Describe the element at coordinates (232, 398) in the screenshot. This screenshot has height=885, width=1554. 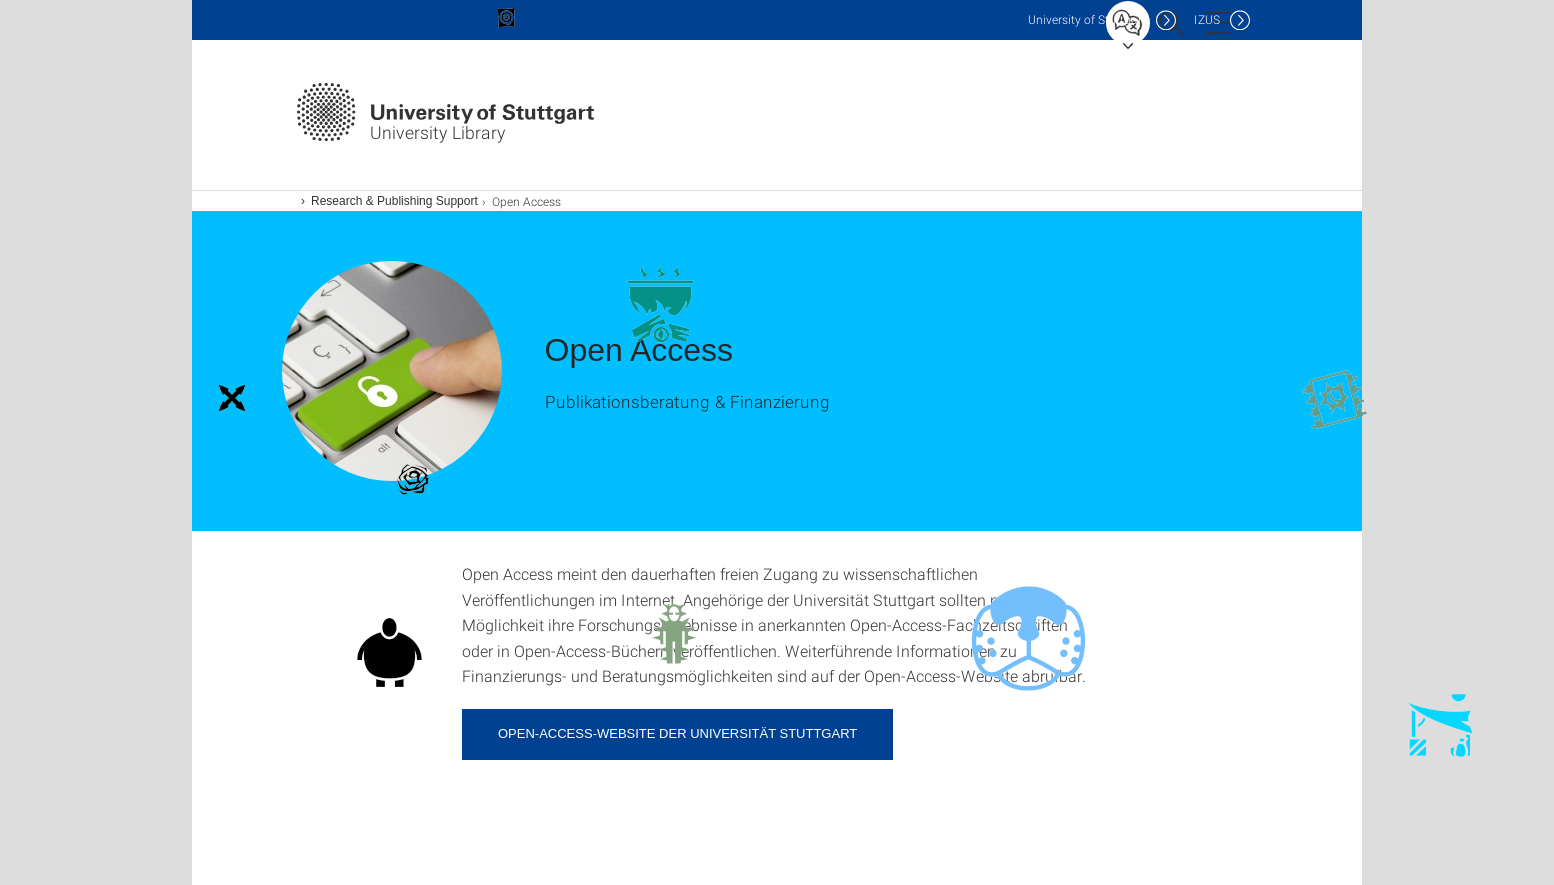
I see `expand content in multiple directions` at that location.